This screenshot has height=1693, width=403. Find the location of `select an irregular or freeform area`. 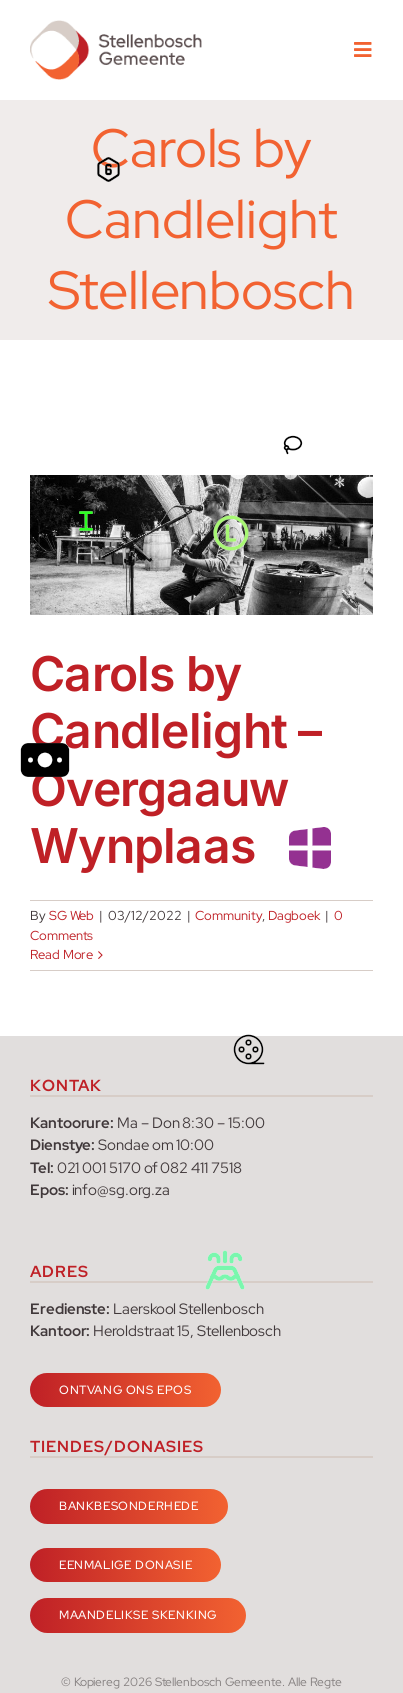

select an irregular or freeform area is located at coordinates (293, 445).